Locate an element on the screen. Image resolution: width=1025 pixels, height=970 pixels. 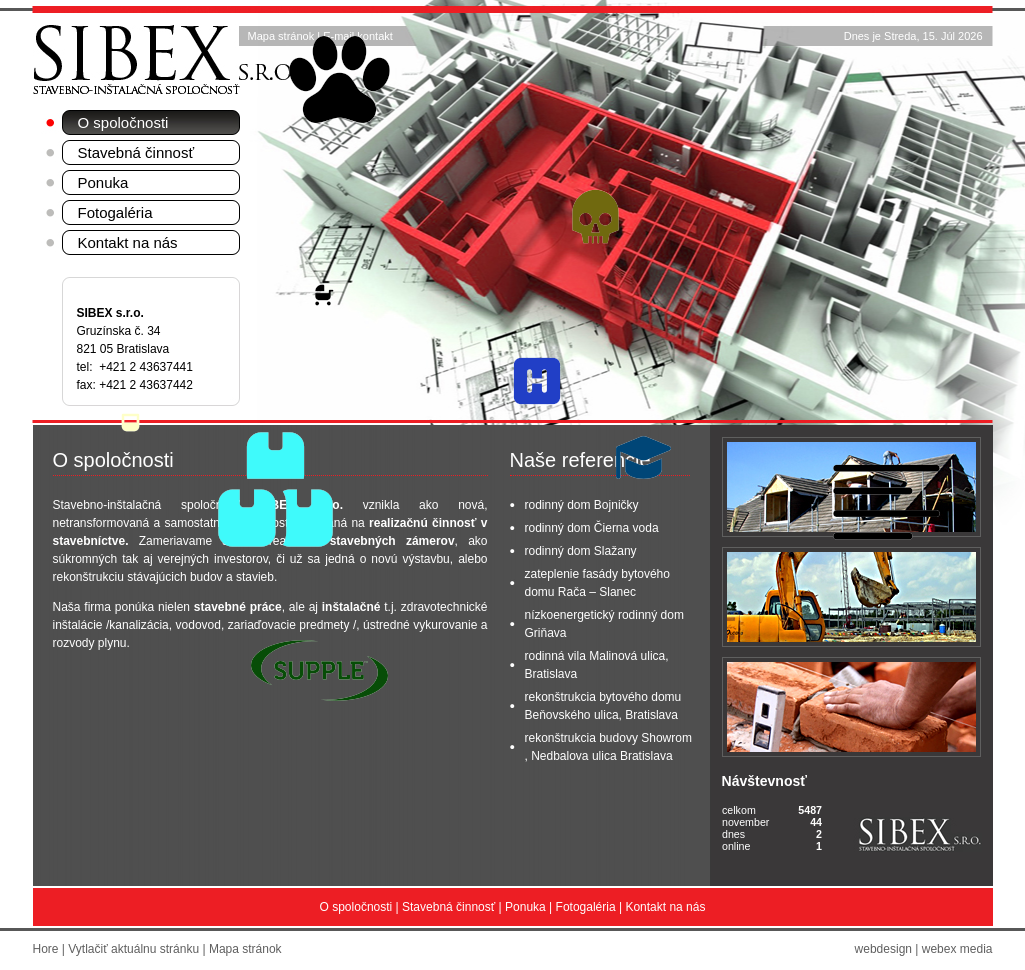
view drink or beverage options is located at coordinates (130, 422).